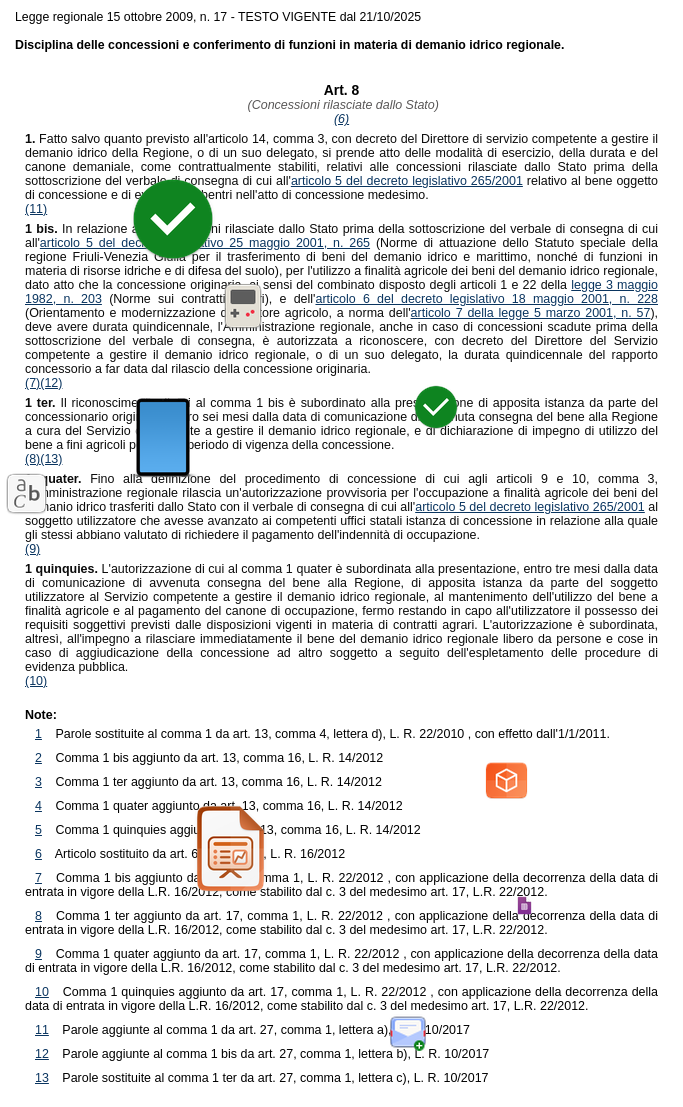 Image resolution: width=683 pixels, height=1107 pixels. I want to click on confirm or approve an action, so click(173, 219).